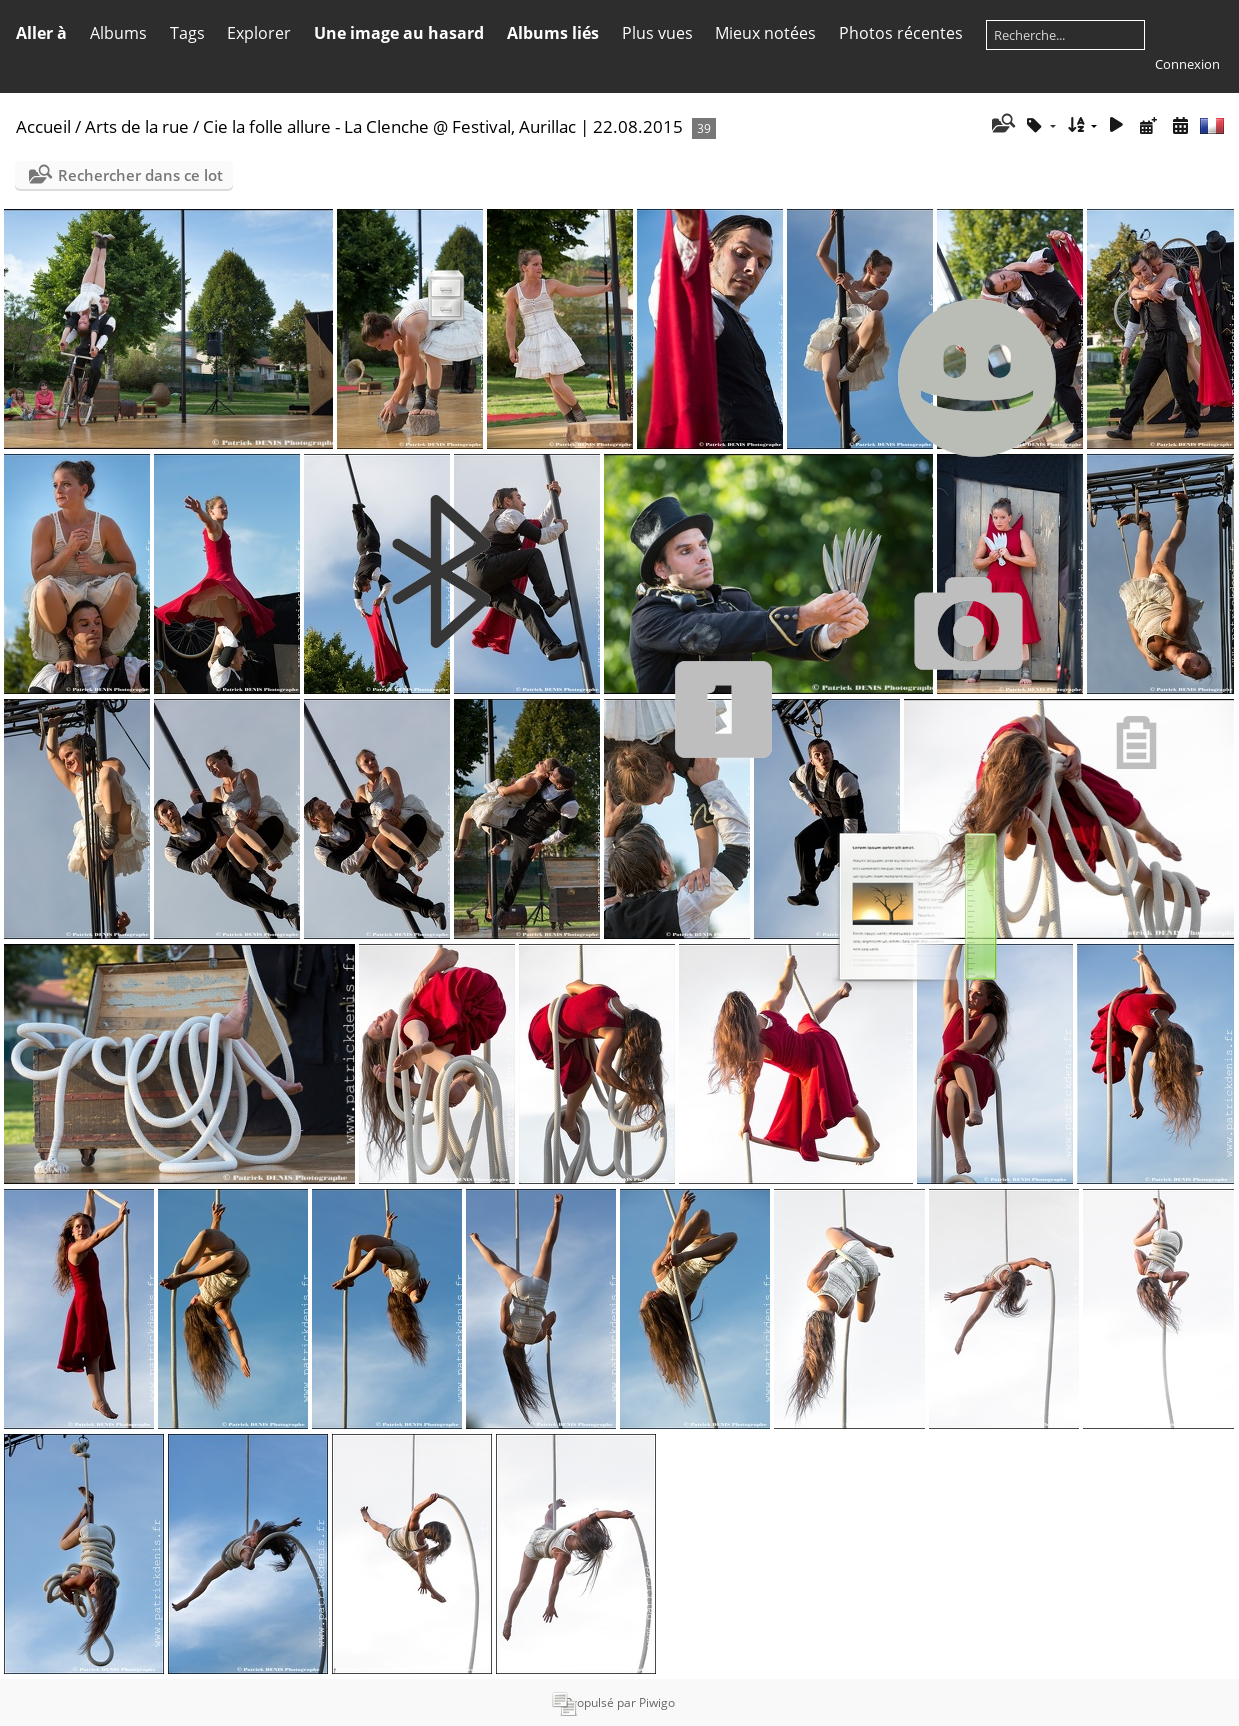 The height and width of the screenshot is (1726, 1239). What do you see at coordinates (1136, 742) in the screenshot?
I see `indicates battery is fully charged` at bounding box center [1136, 742].